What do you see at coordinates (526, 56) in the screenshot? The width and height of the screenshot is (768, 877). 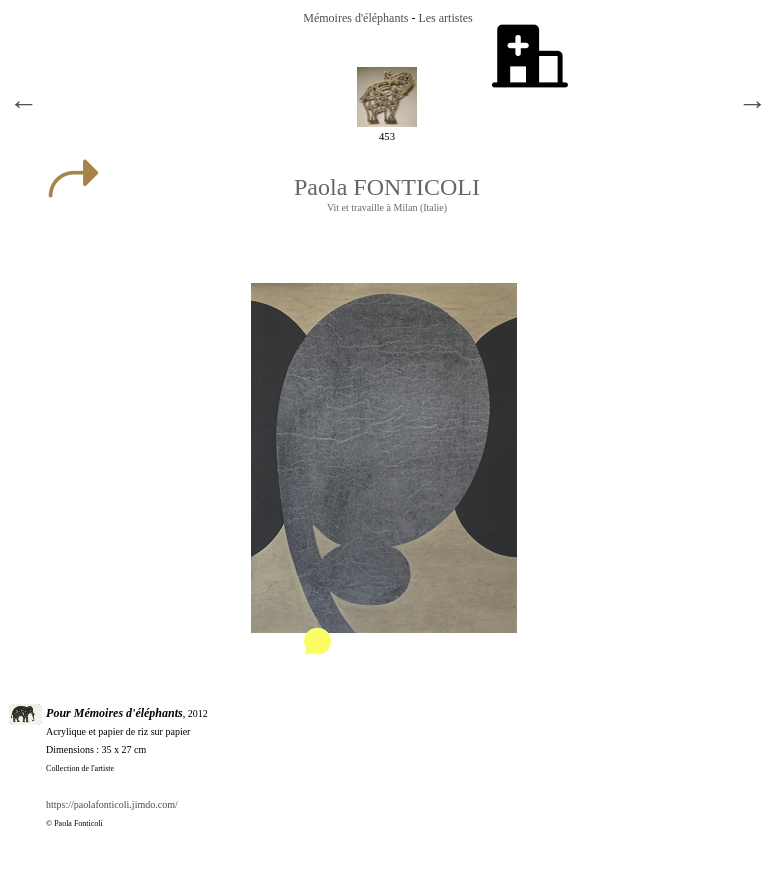 I see `find nearby hospitals or medical facilities` at bounding box center [526, 56].